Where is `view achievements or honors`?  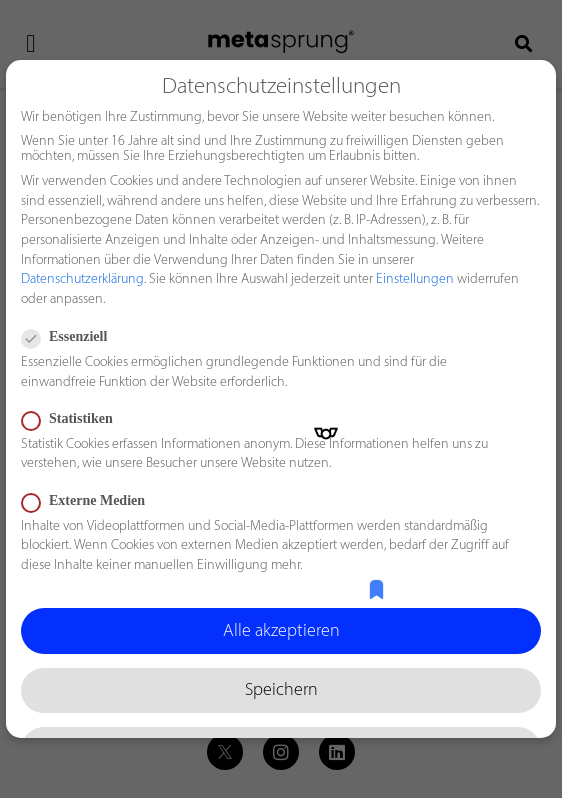 view achievements or honors is located at coordinates (326, 433).